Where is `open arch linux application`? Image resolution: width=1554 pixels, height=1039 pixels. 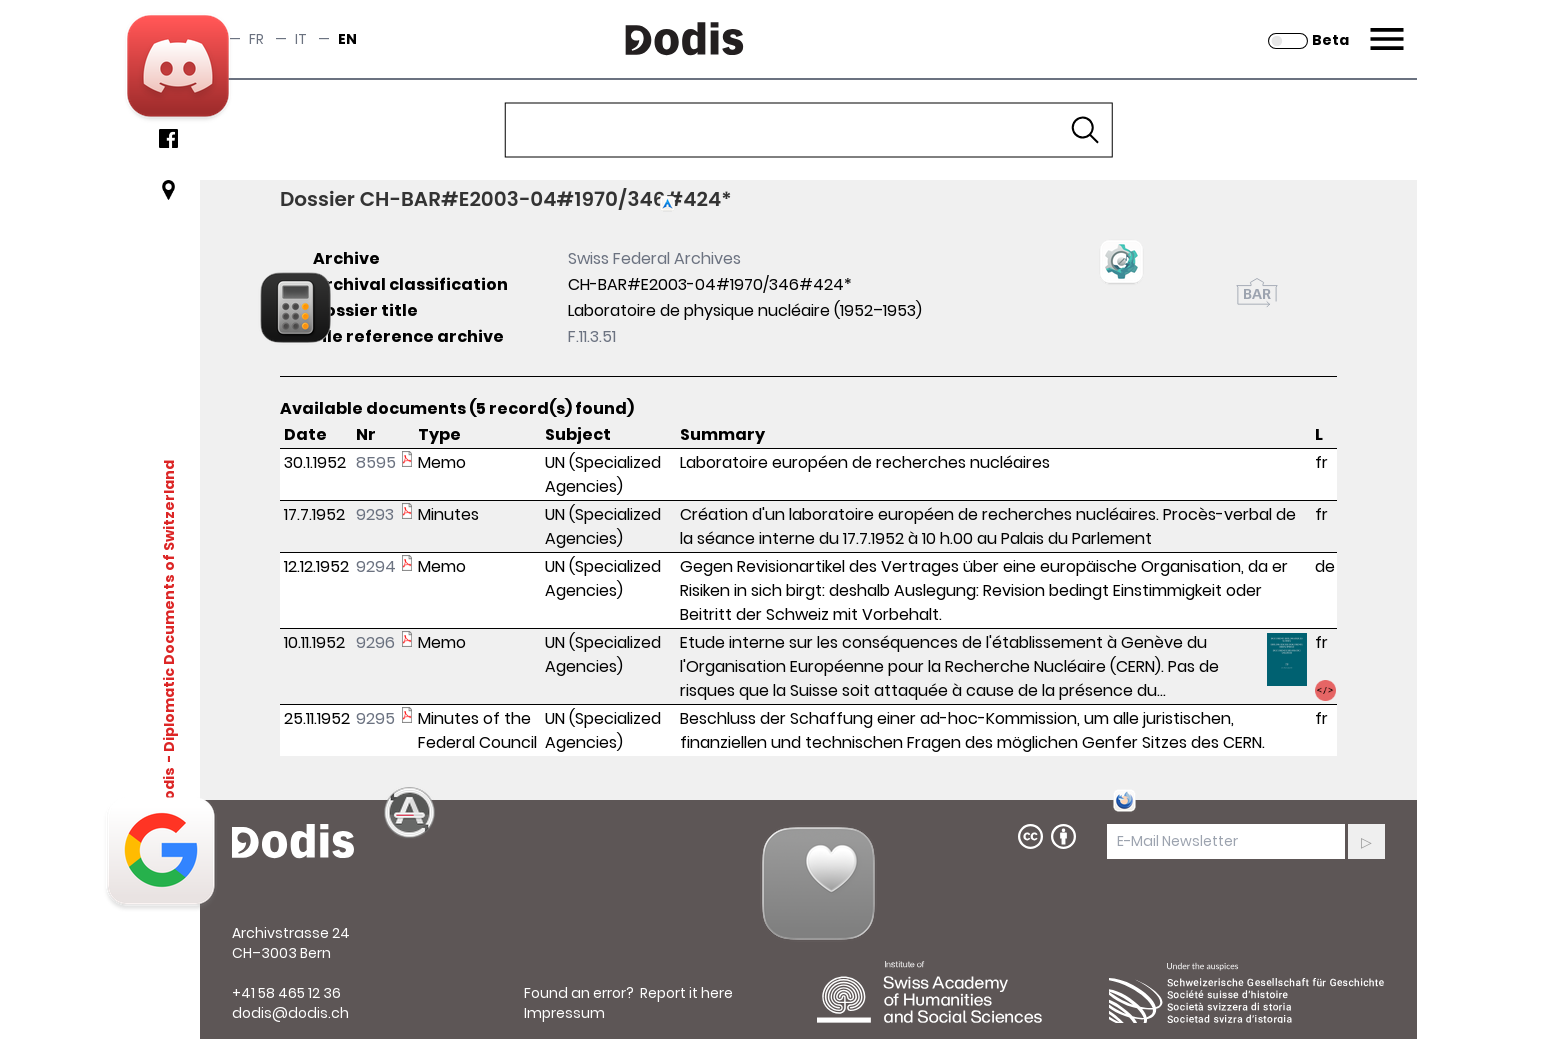
open arch linux application is located at coordinates (667, 203).